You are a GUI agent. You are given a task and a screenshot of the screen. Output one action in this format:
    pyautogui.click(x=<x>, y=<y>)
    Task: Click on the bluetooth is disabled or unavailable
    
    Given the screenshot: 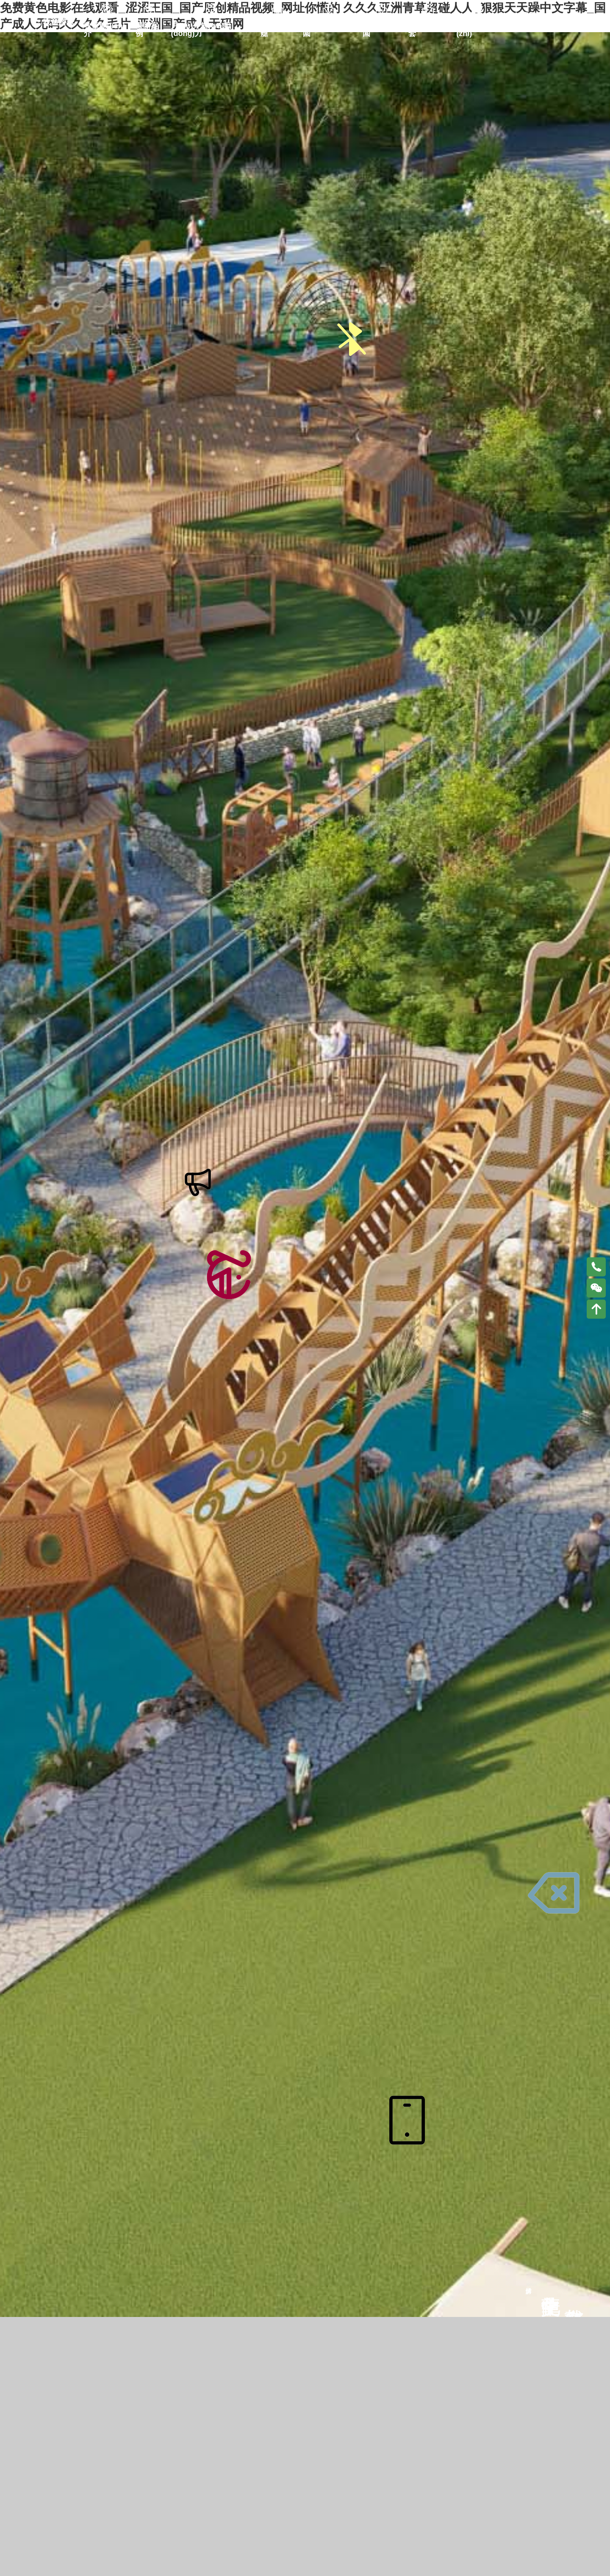 What is the action you would take?
    pyautogui.click(x=350, y=339)
    